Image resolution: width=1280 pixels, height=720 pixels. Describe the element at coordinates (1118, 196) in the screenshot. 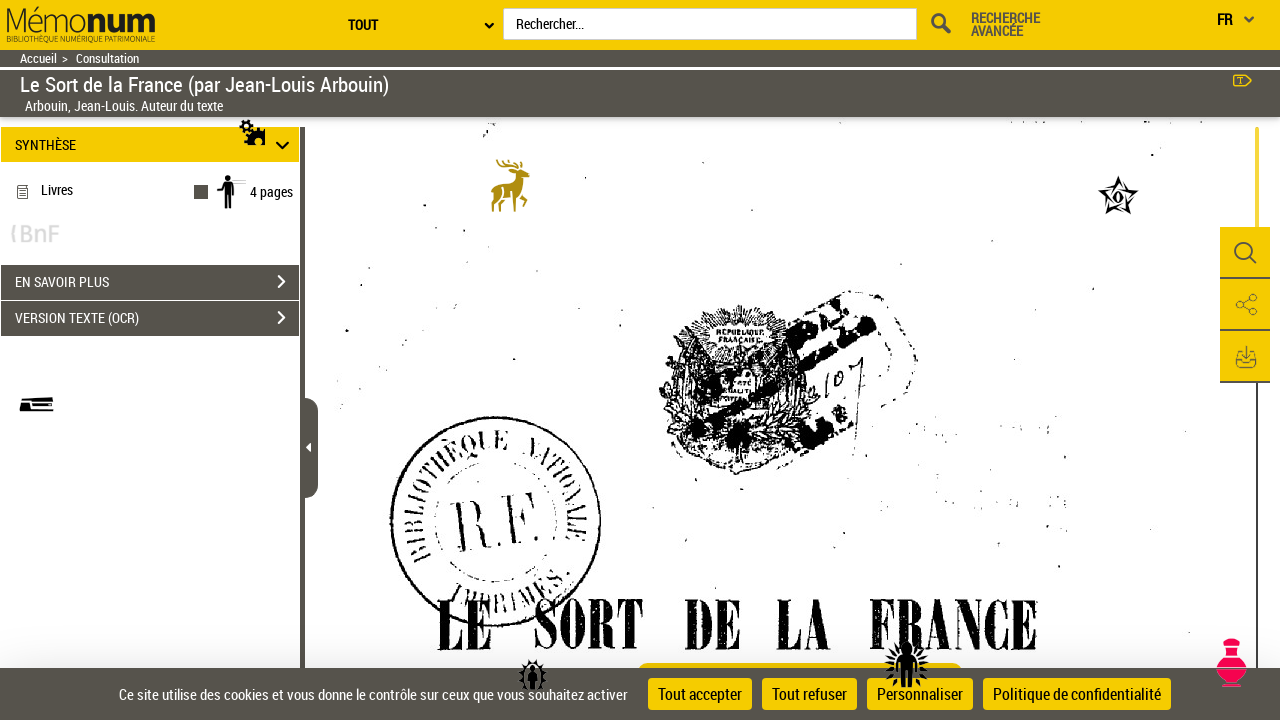

I see `indicates a cursed or corrupted item status` at that location.